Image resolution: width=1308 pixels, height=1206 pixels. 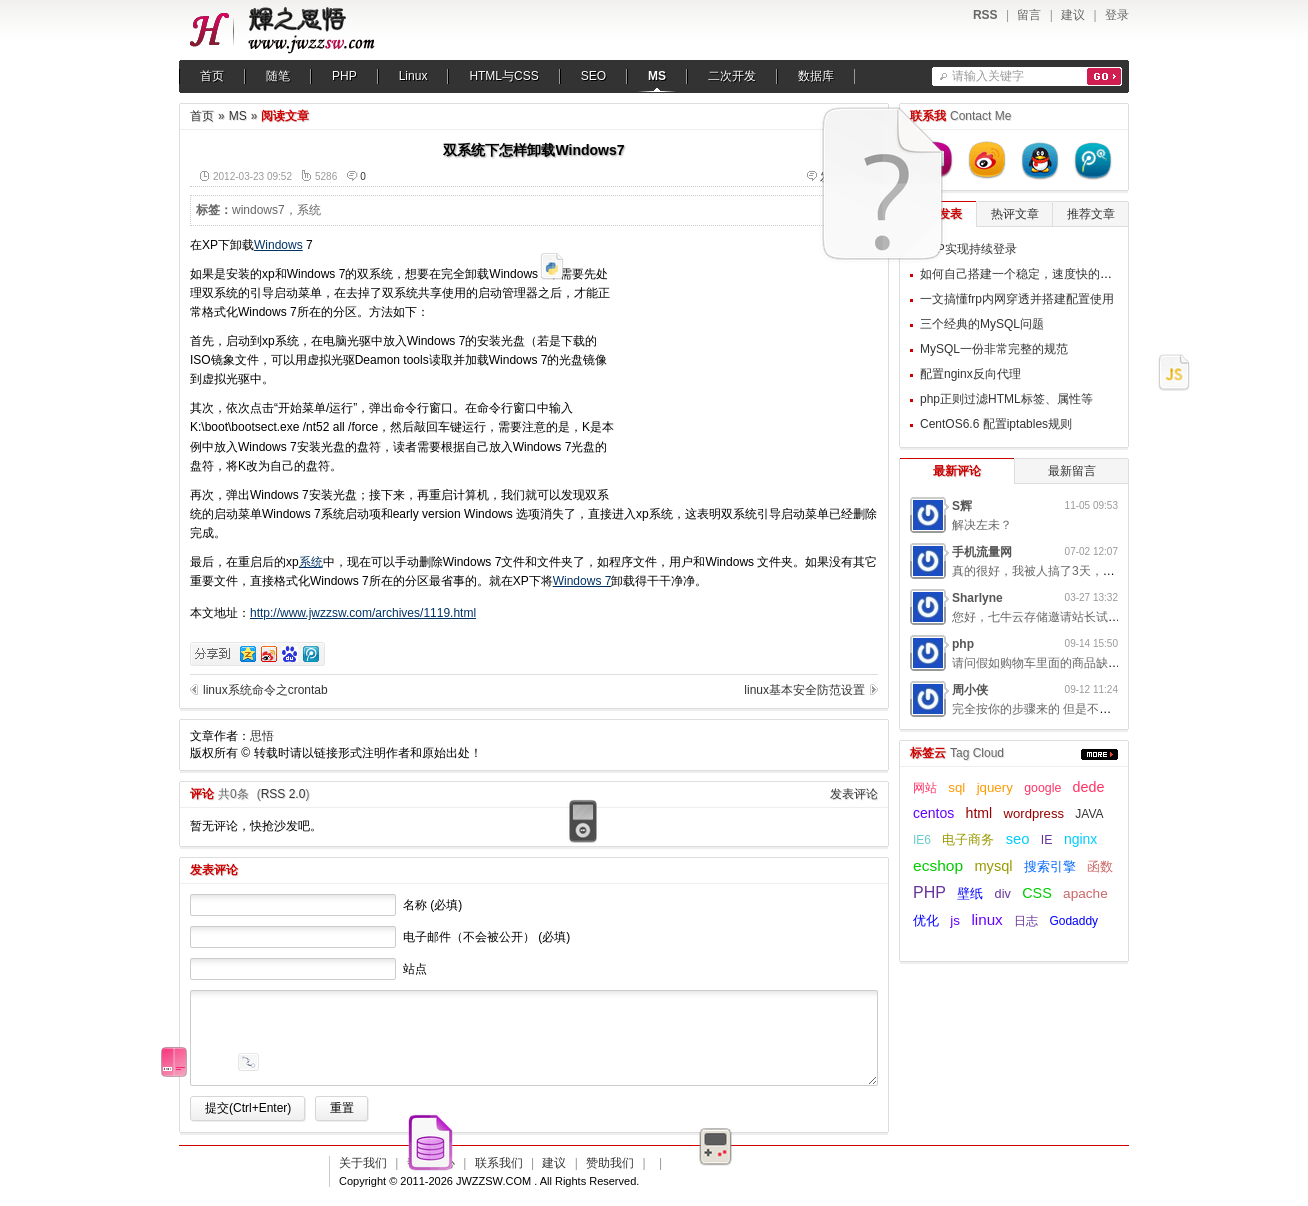 I want to click on indicates a javascript file type, so click(x=1174, y=372).